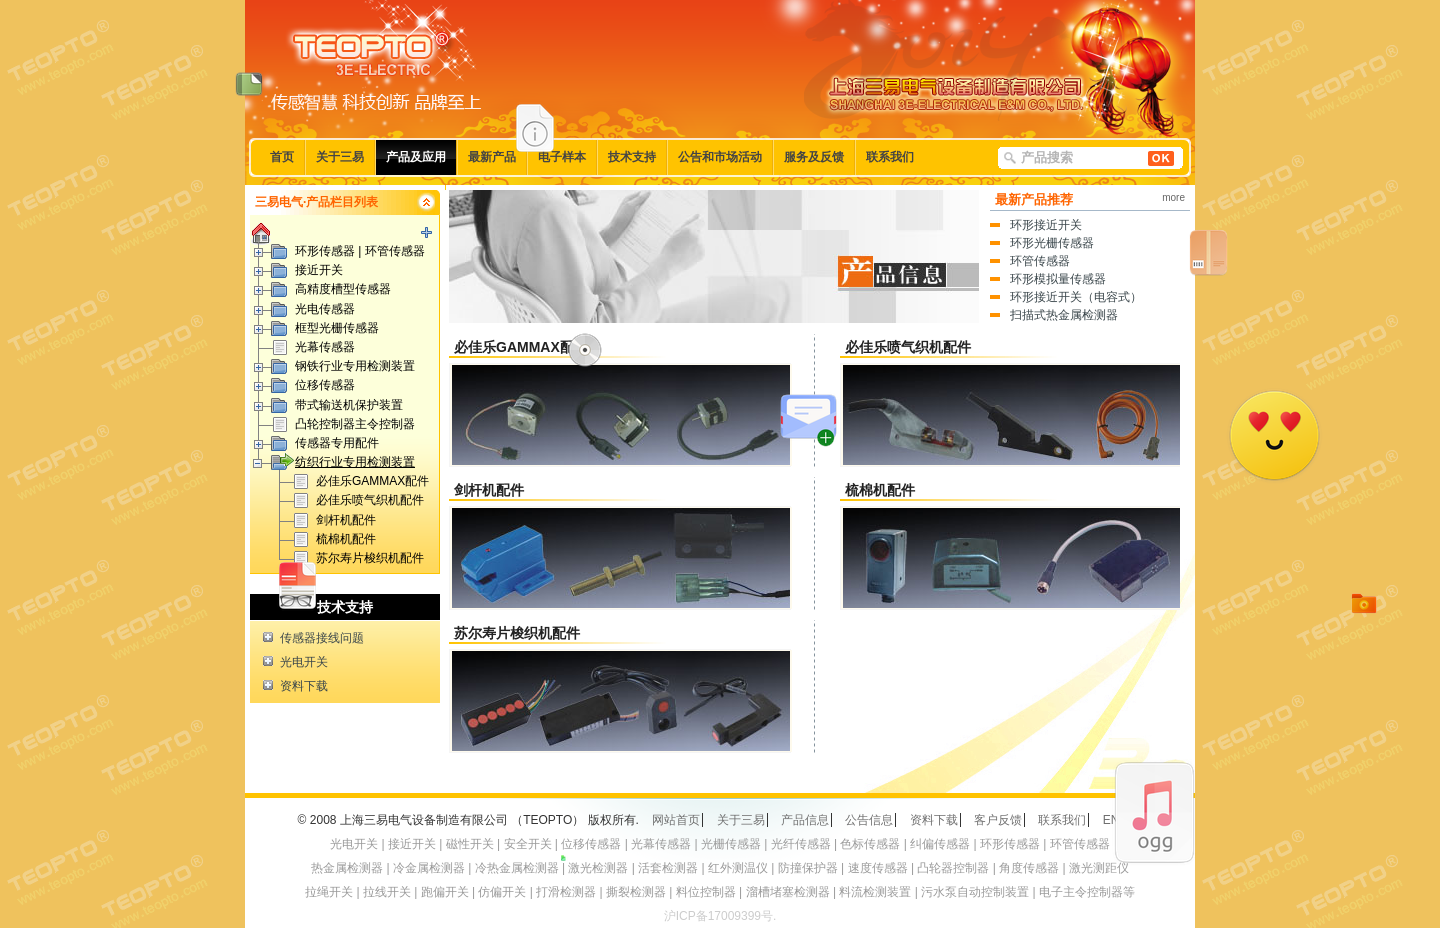 The height and width of the screenshot is (928, 1440). Describe the element at coordinates (1364, 604) in the screenshot. I see `open android oreo system folder` at that location.